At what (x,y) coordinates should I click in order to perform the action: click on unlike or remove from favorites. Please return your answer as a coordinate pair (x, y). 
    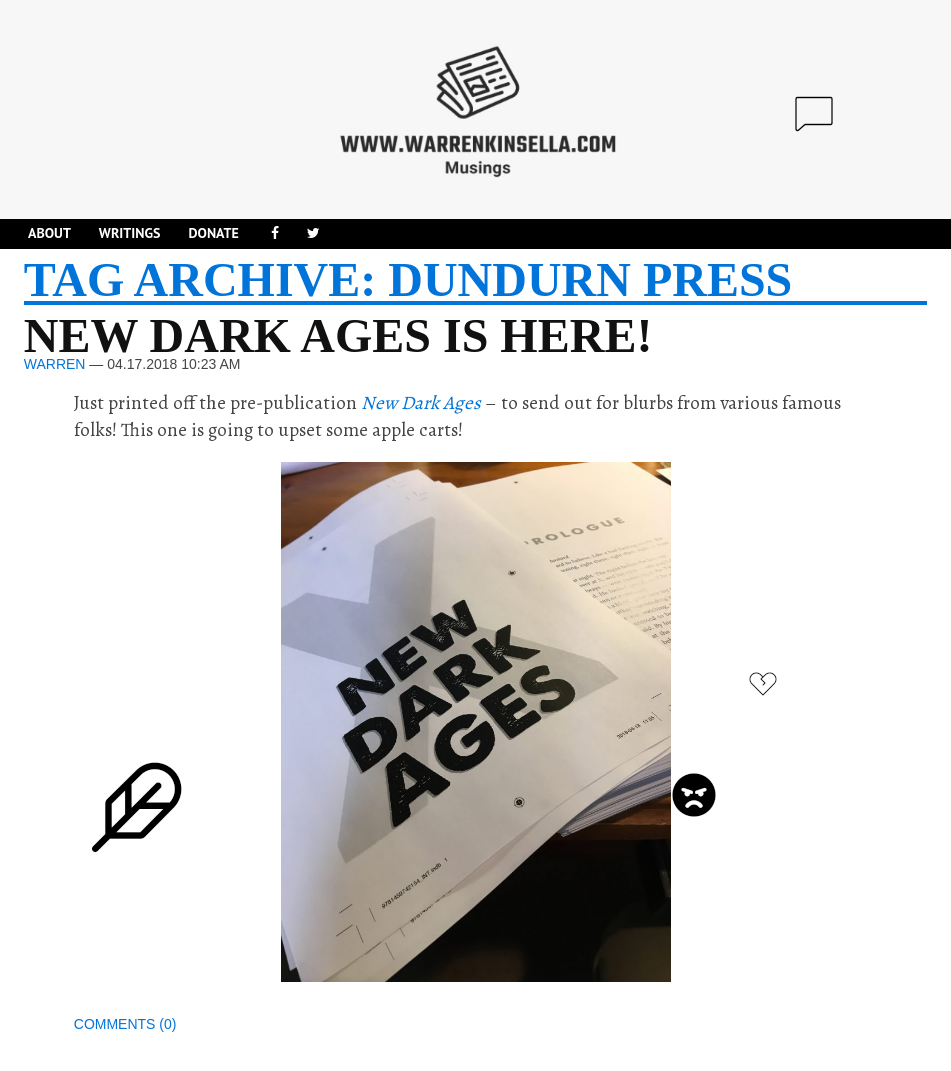
    Looking at the image, I should click on (763, 683).